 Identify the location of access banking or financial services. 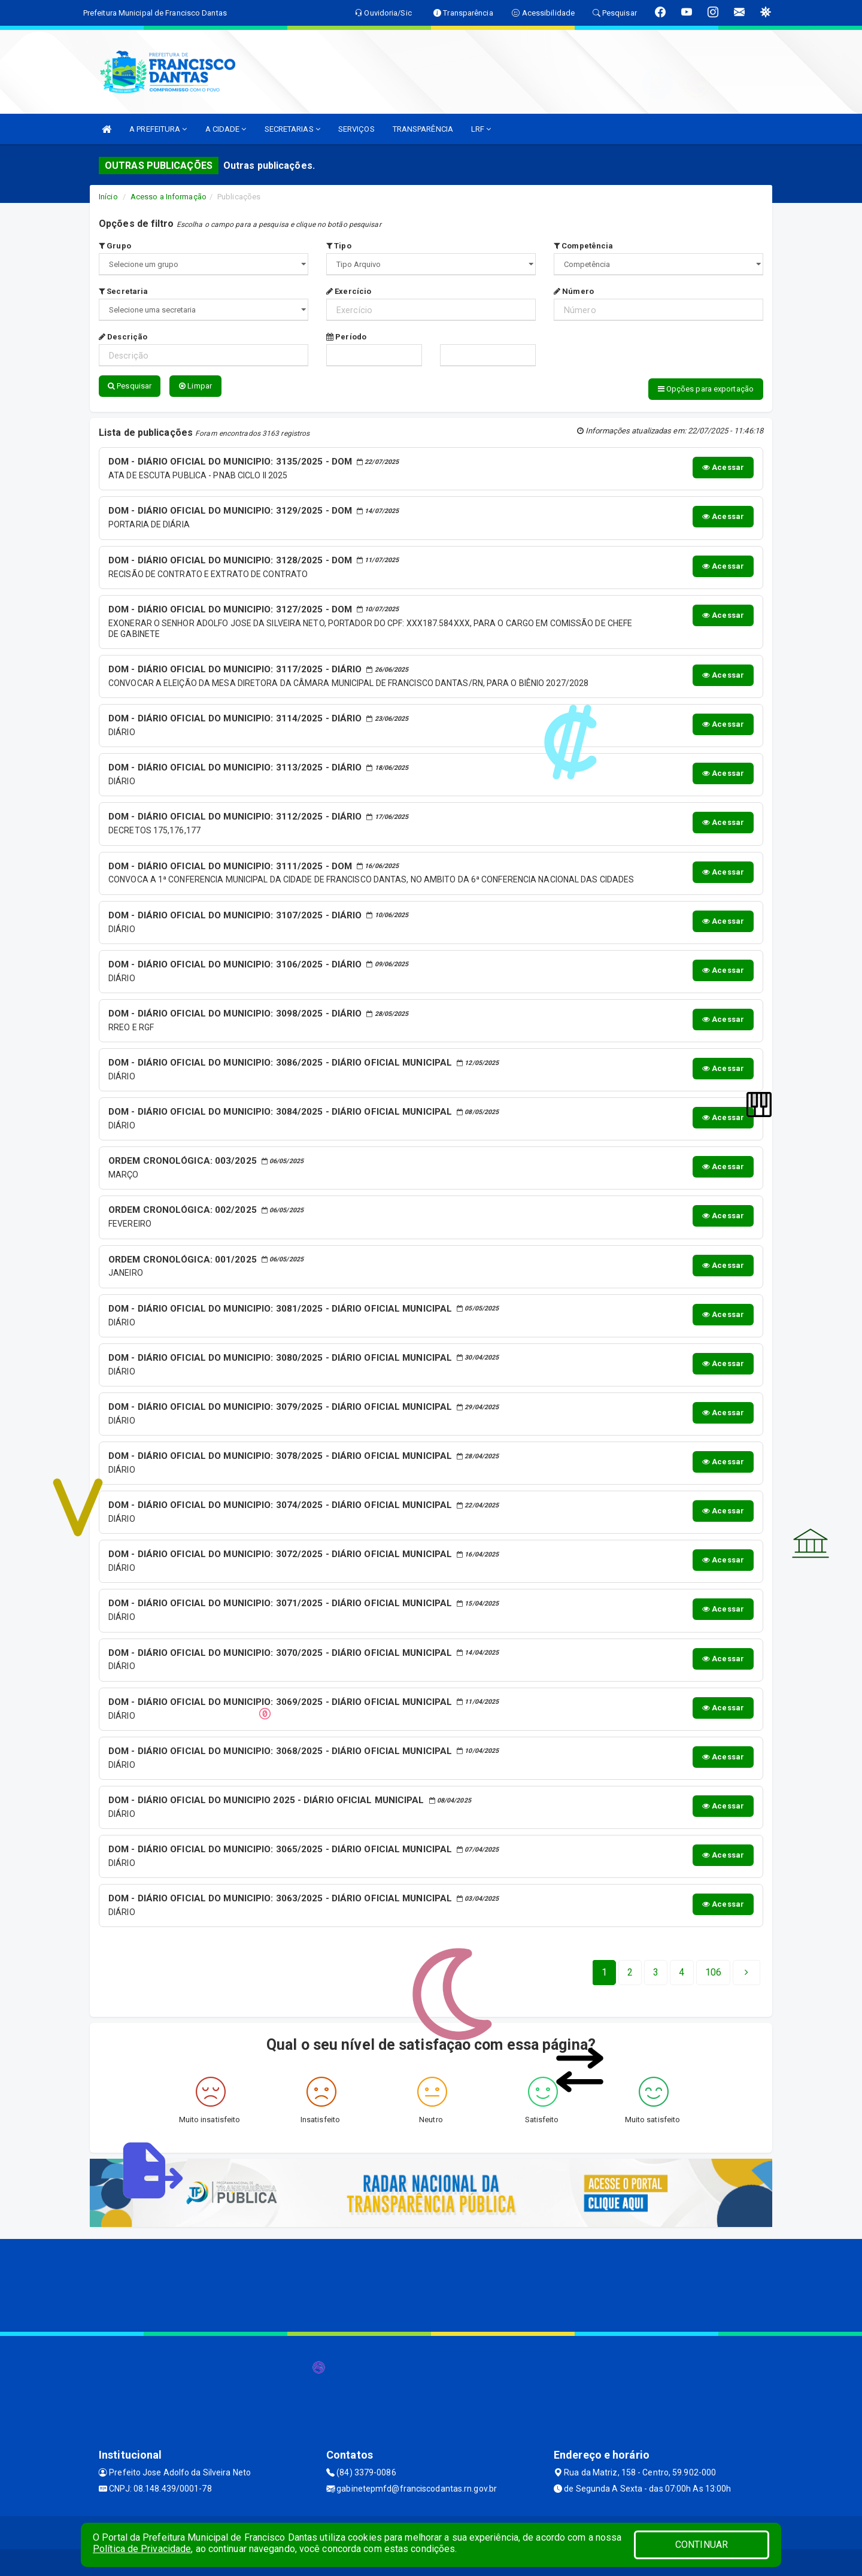
(811, 1545).